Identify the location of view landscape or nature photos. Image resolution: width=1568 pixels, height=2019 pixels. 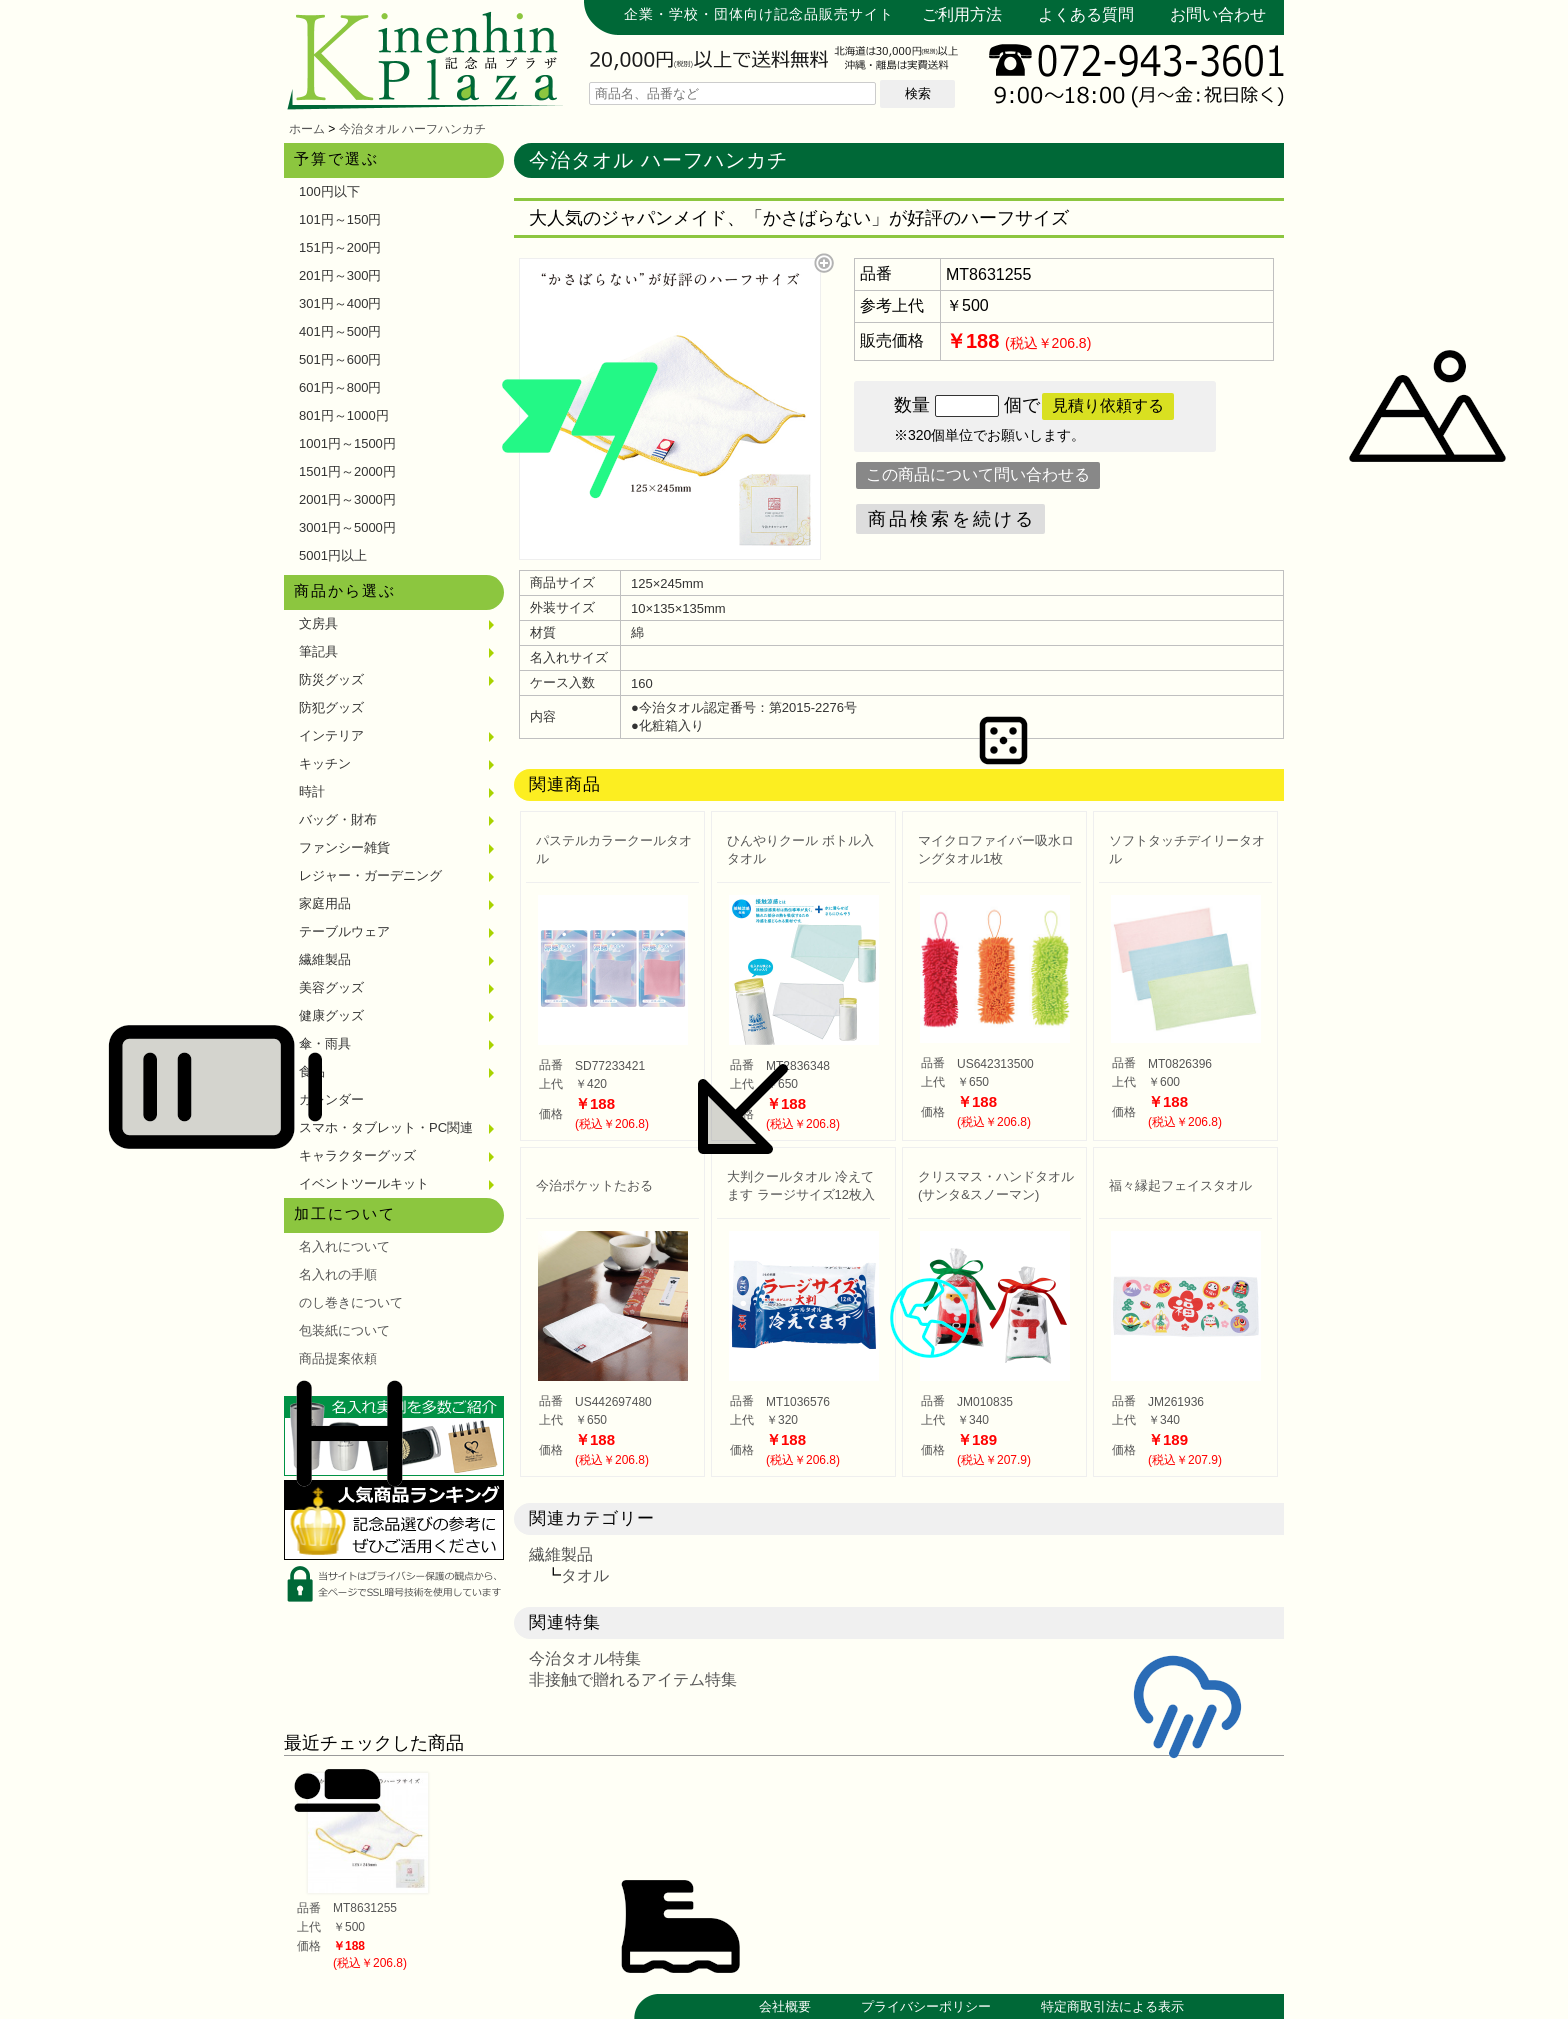
(1427, 413).